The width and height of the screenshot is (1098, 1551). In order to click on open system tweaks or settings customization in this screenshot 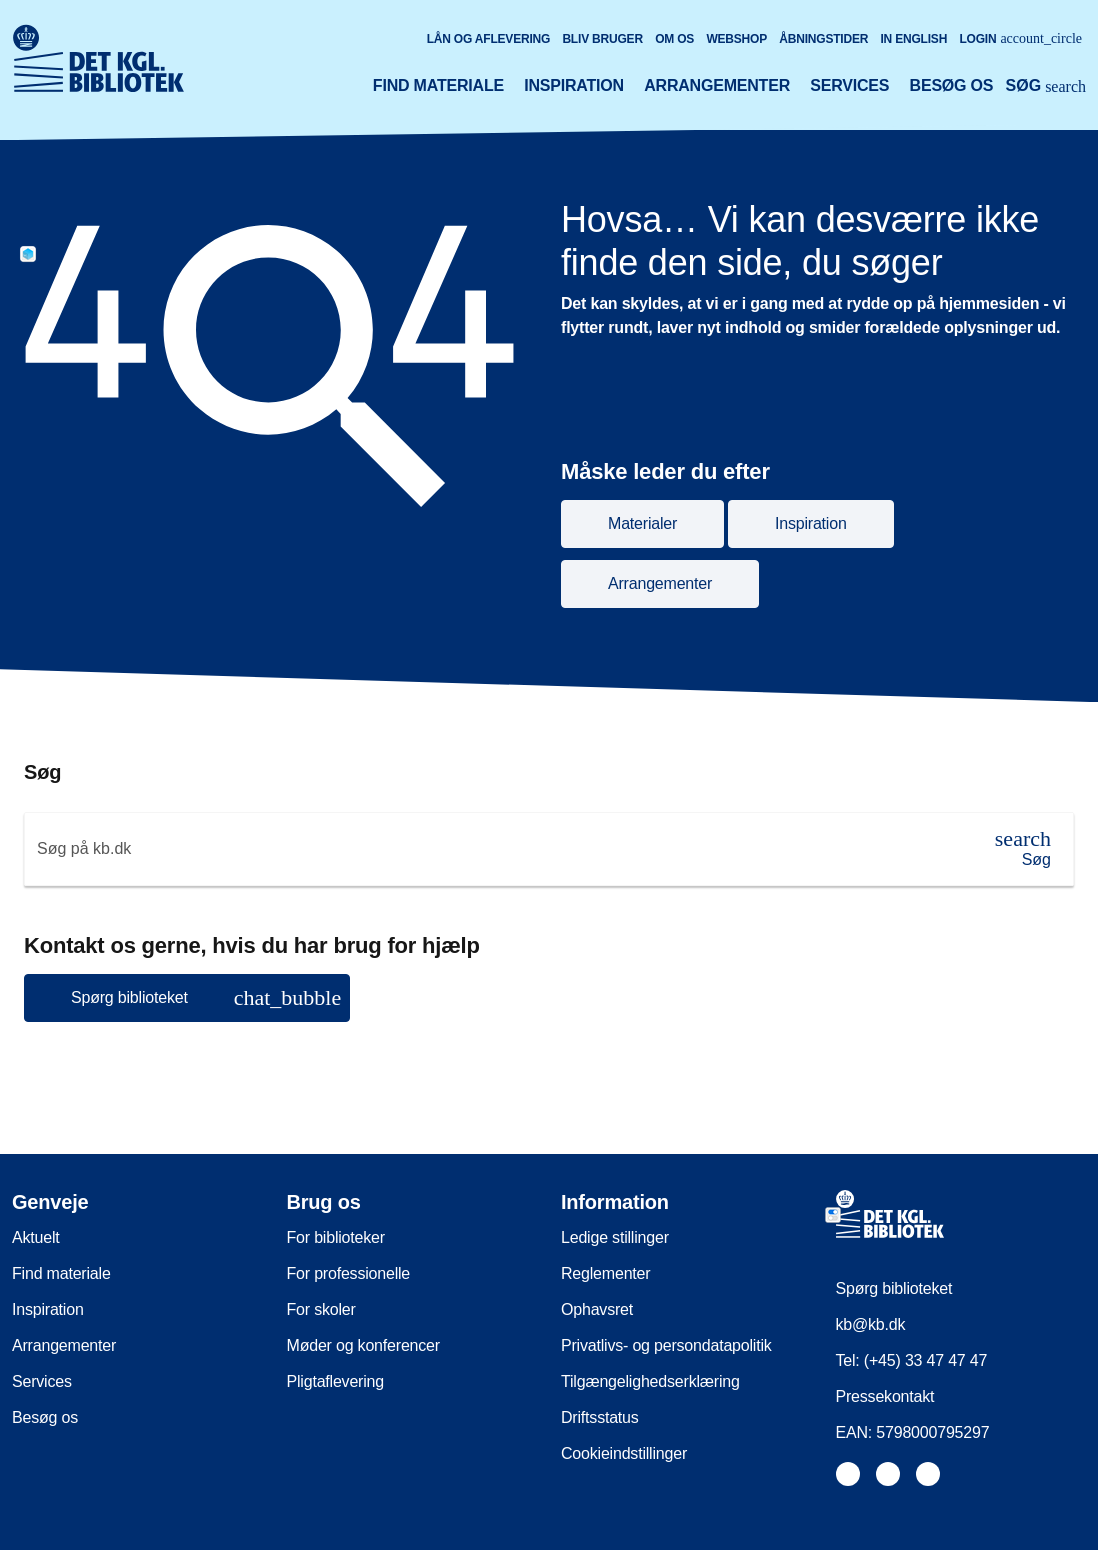, I will do `click(833, 1215)`.